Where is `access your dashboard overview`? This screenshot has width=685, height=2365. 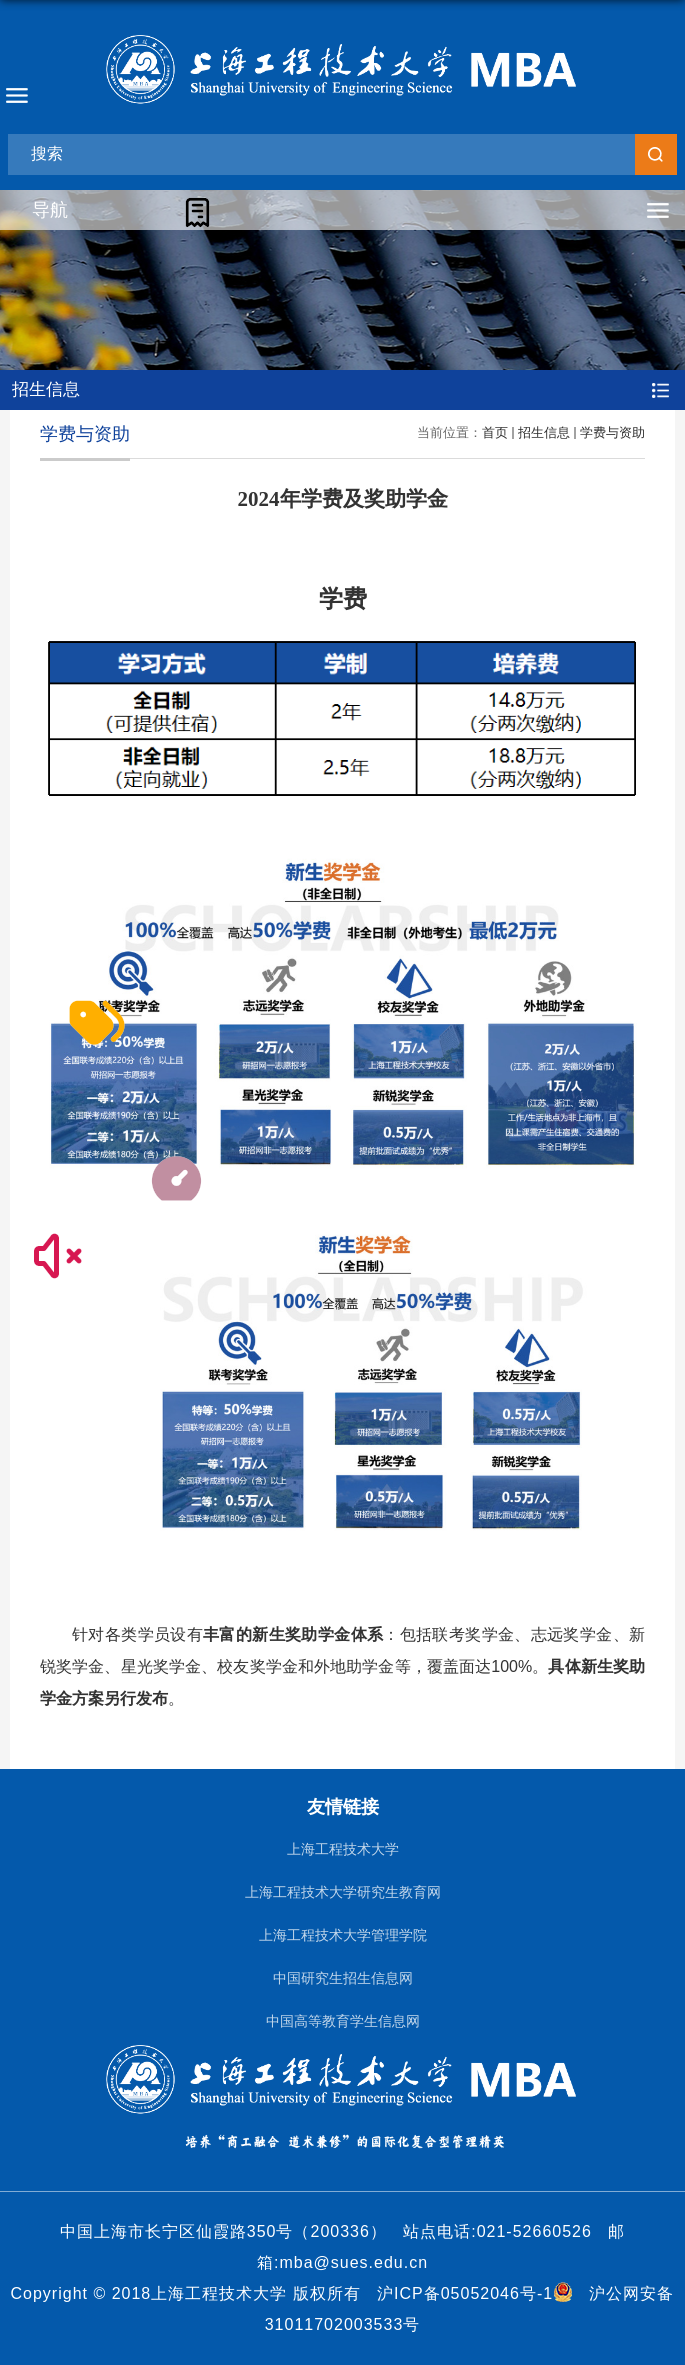 access your dashboard overview is located at coordinates (176, 1178).